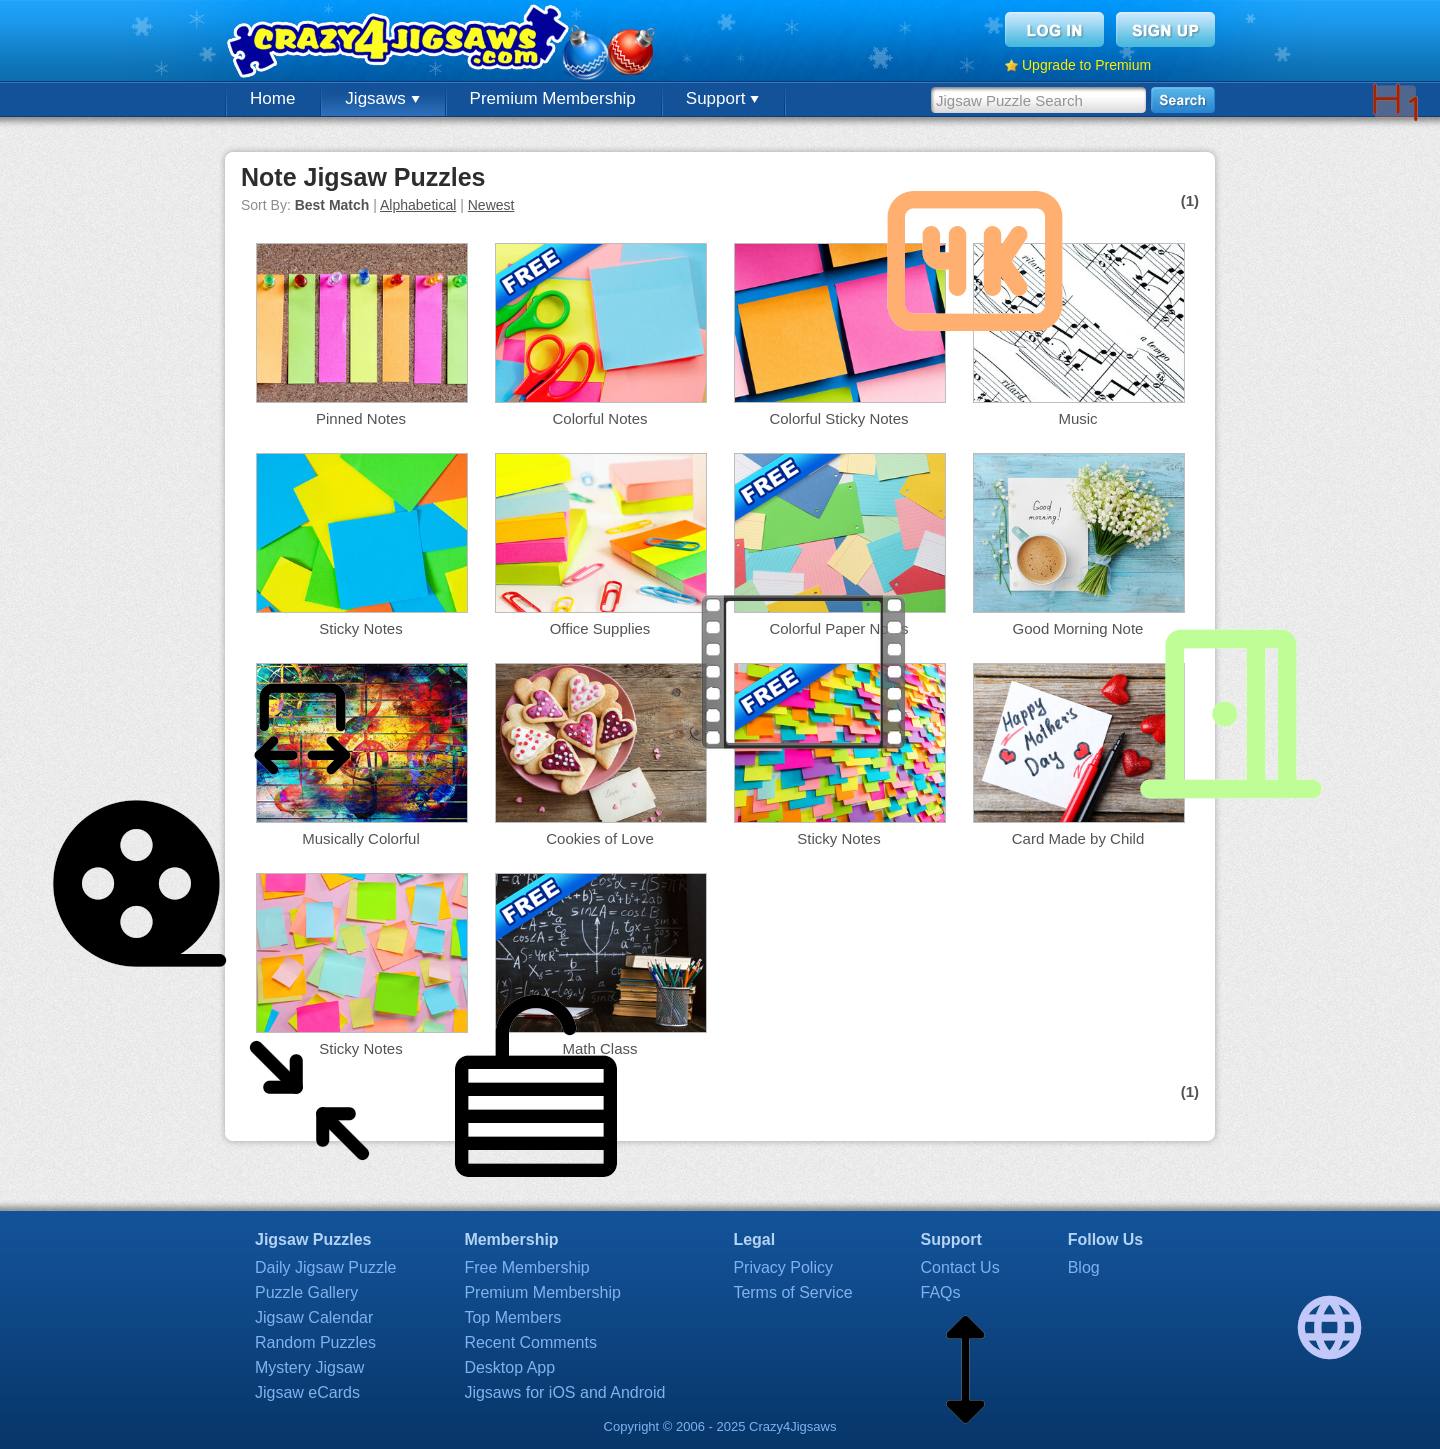 The height and width of the screenshot is (1449, 1440). What do you see at coordinates (965, 1369) in the screenshot?
I see `adjust height or vertical size` at bounding box center [965, 1369].